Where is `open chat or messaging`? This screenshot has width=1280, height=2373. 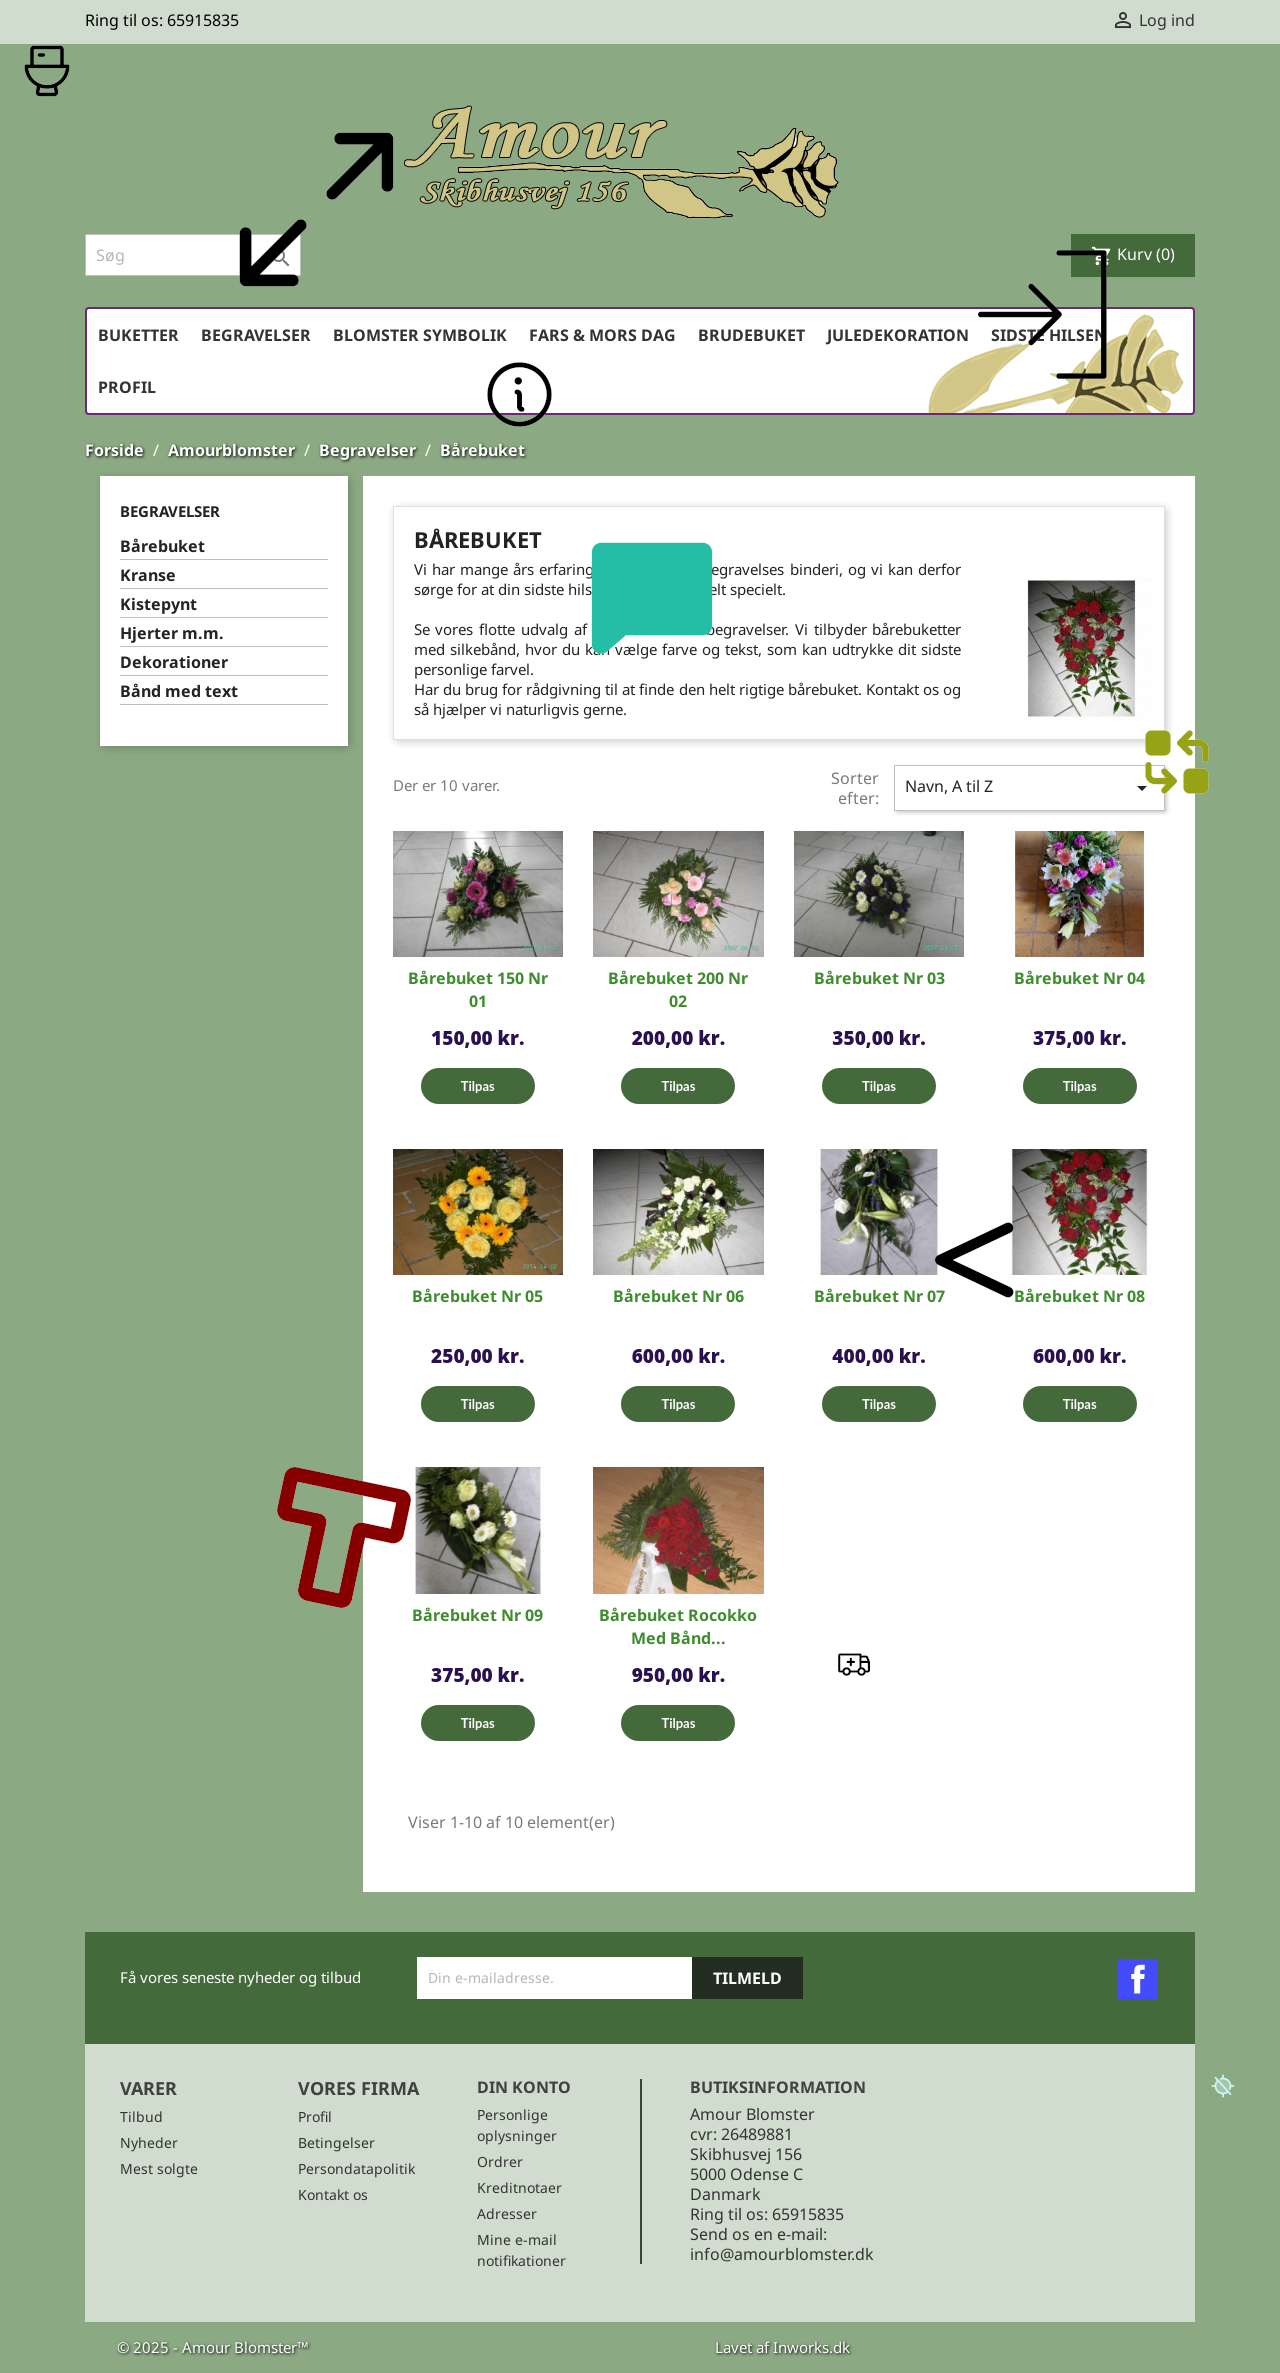 open chat or messaging is located at coordinates (652, 589).